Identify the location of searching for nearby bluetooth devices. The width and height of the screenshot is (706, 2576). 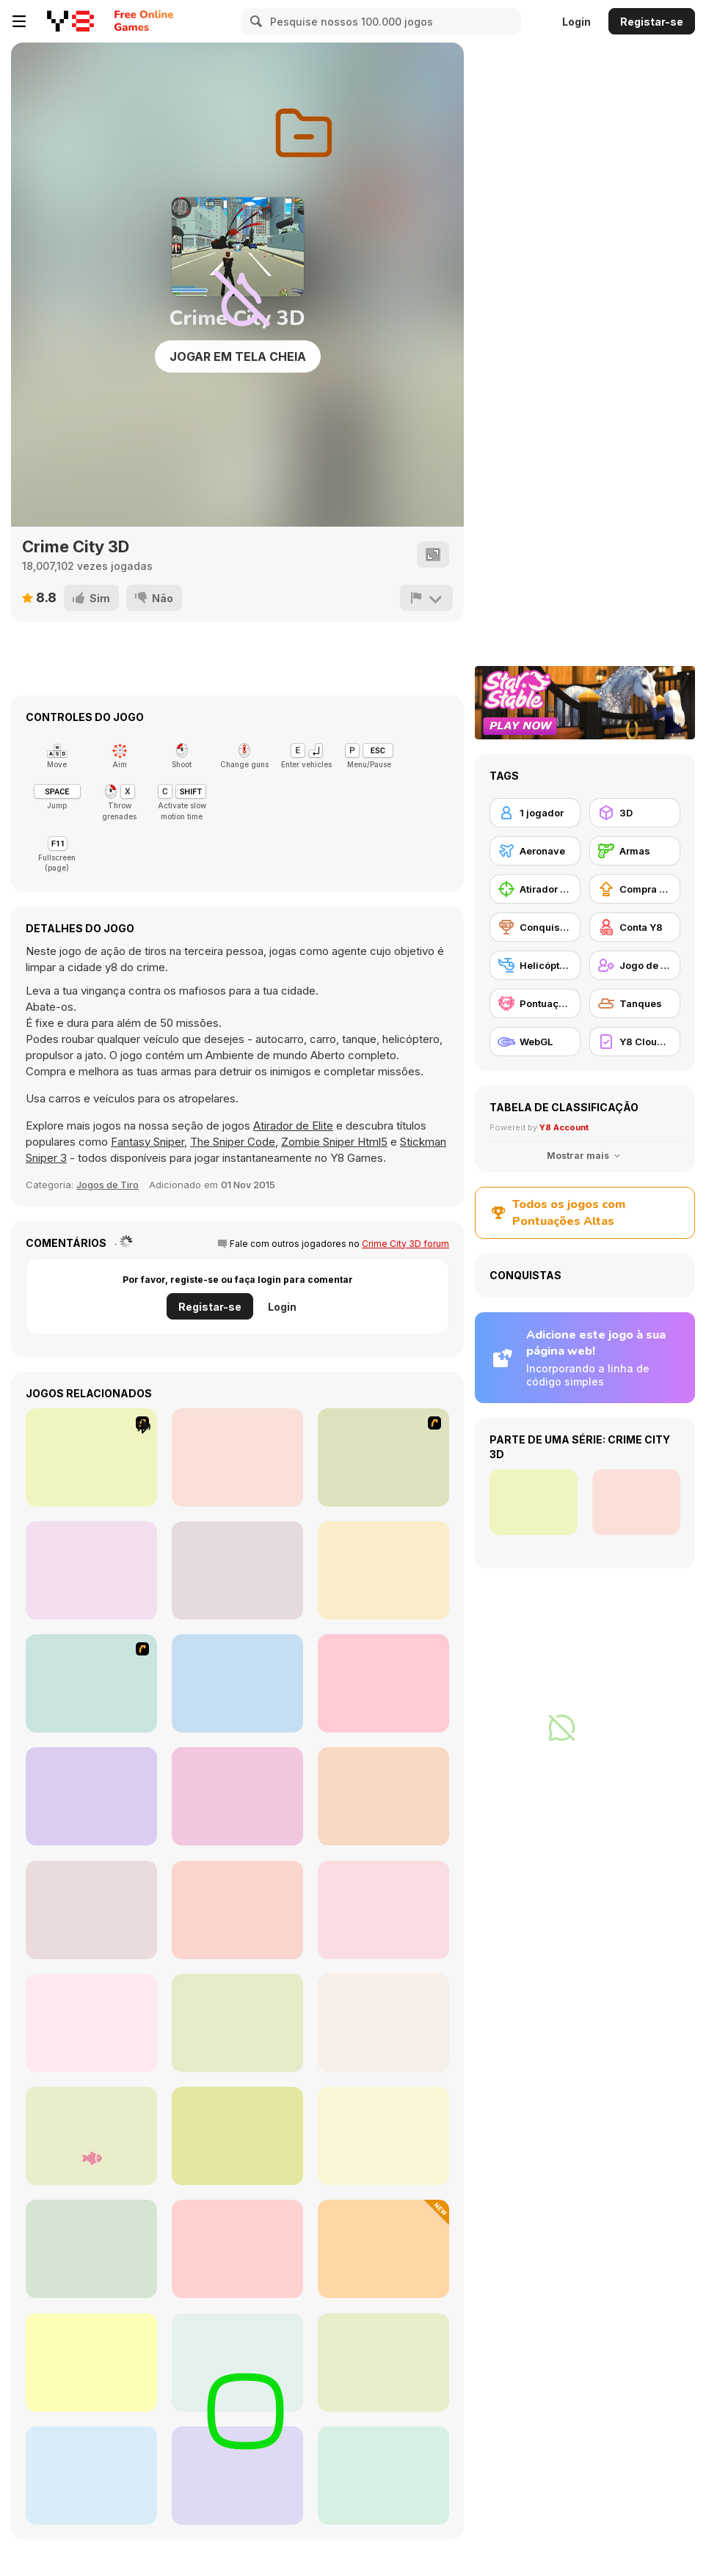
(144, 1427).